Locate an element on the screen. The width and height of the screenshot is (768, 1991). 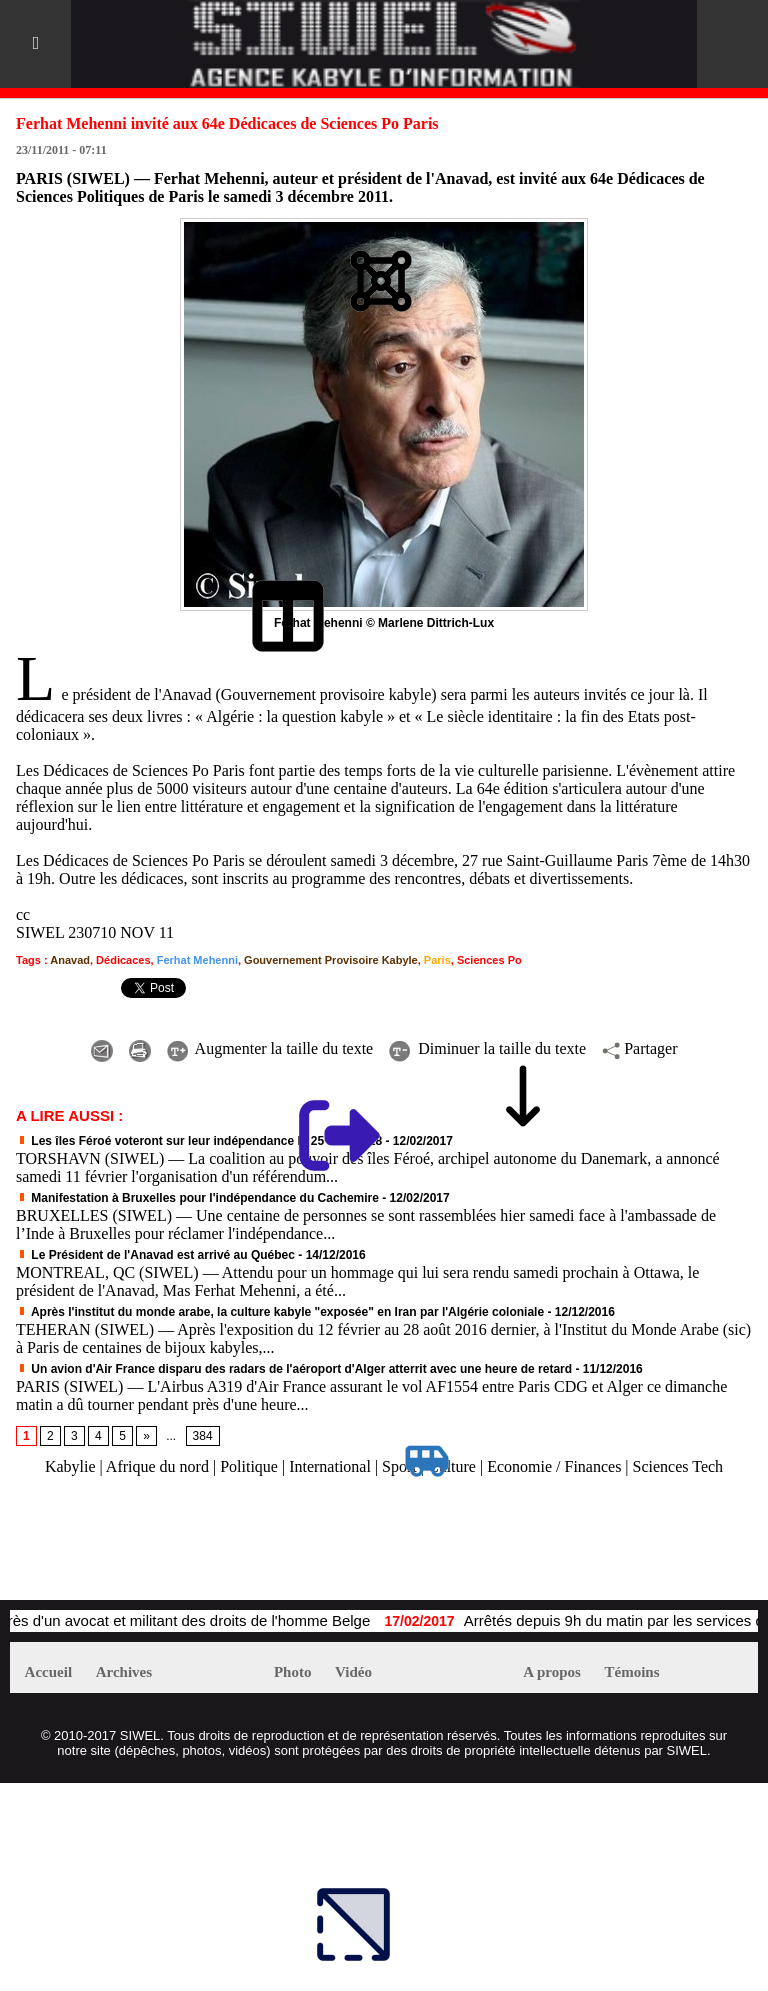
switch to column view layout is located at coordinates (288, 616).